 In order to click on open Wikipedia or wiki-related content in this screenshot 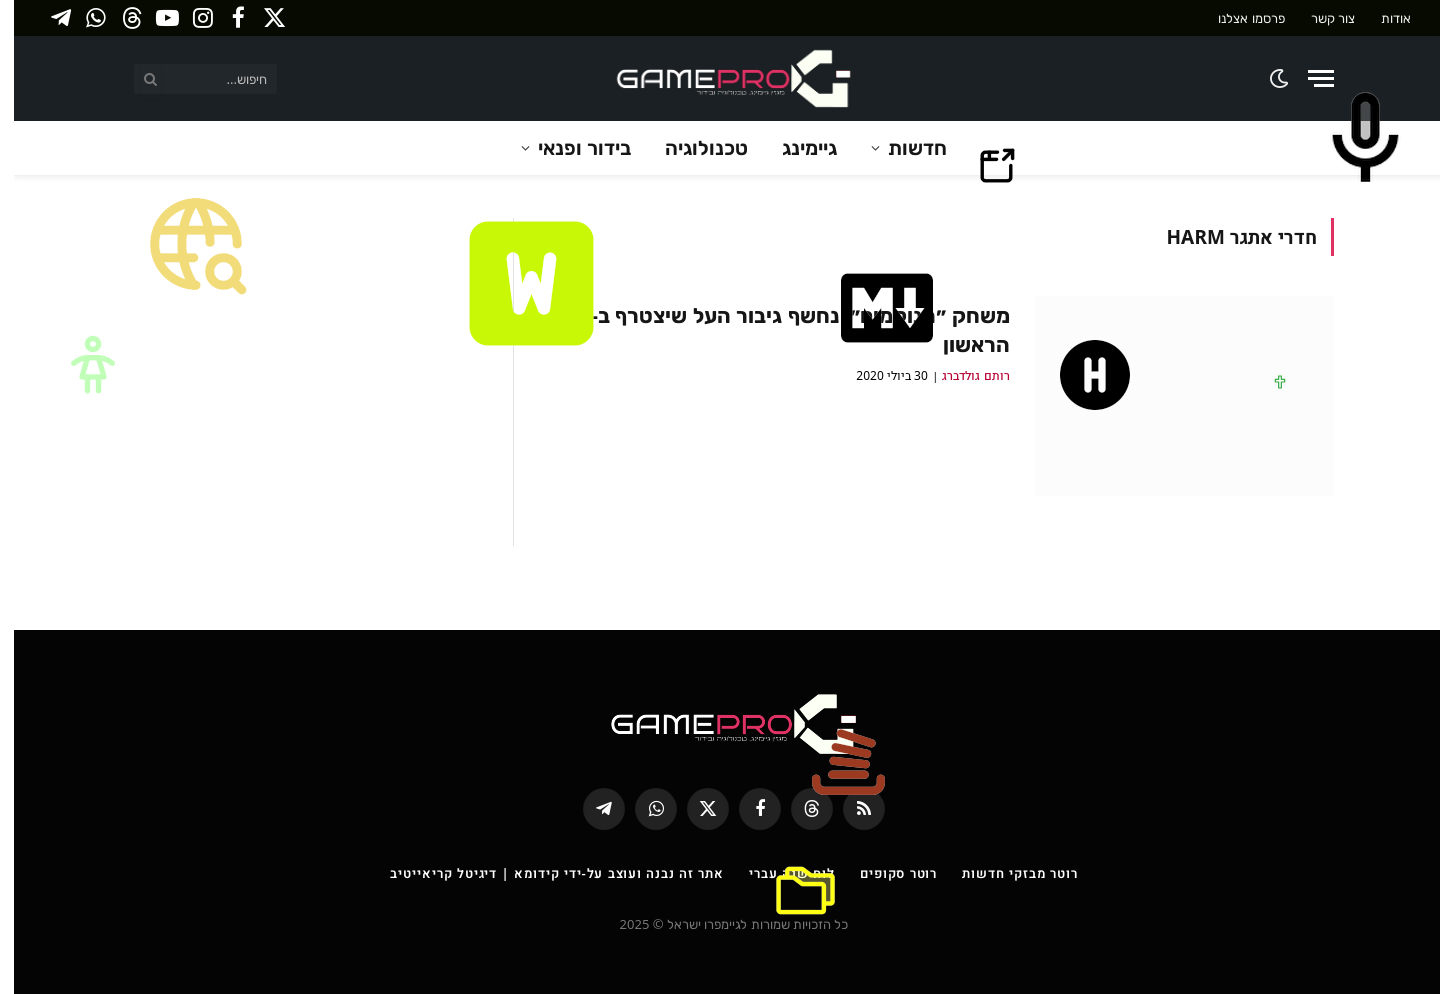, I will do `click(531, 283)`.